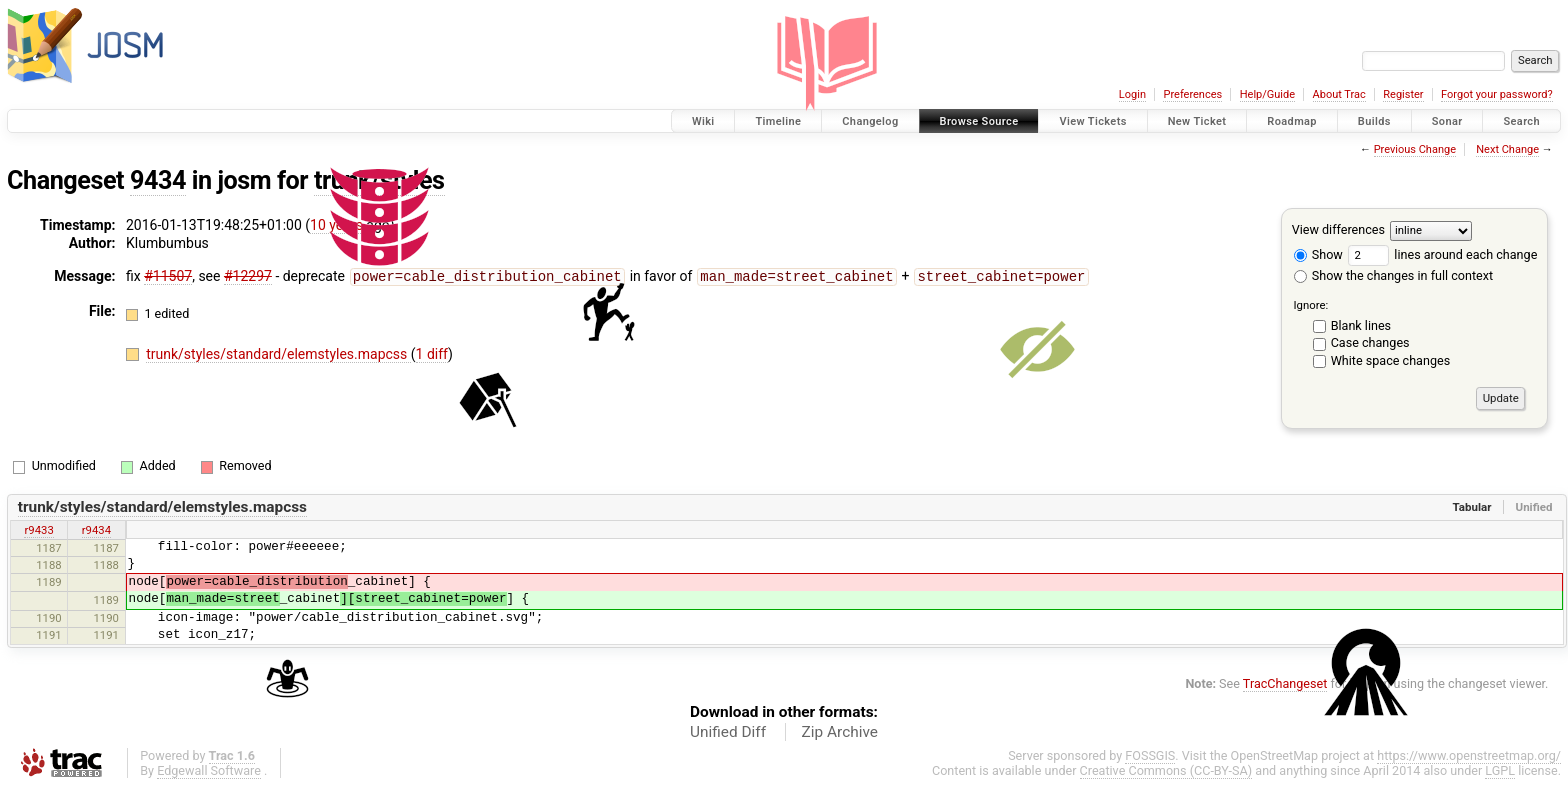  Describe the element at coordinates (488, 400) in the screenshot. I see `set or place a trap in-game` at that location.